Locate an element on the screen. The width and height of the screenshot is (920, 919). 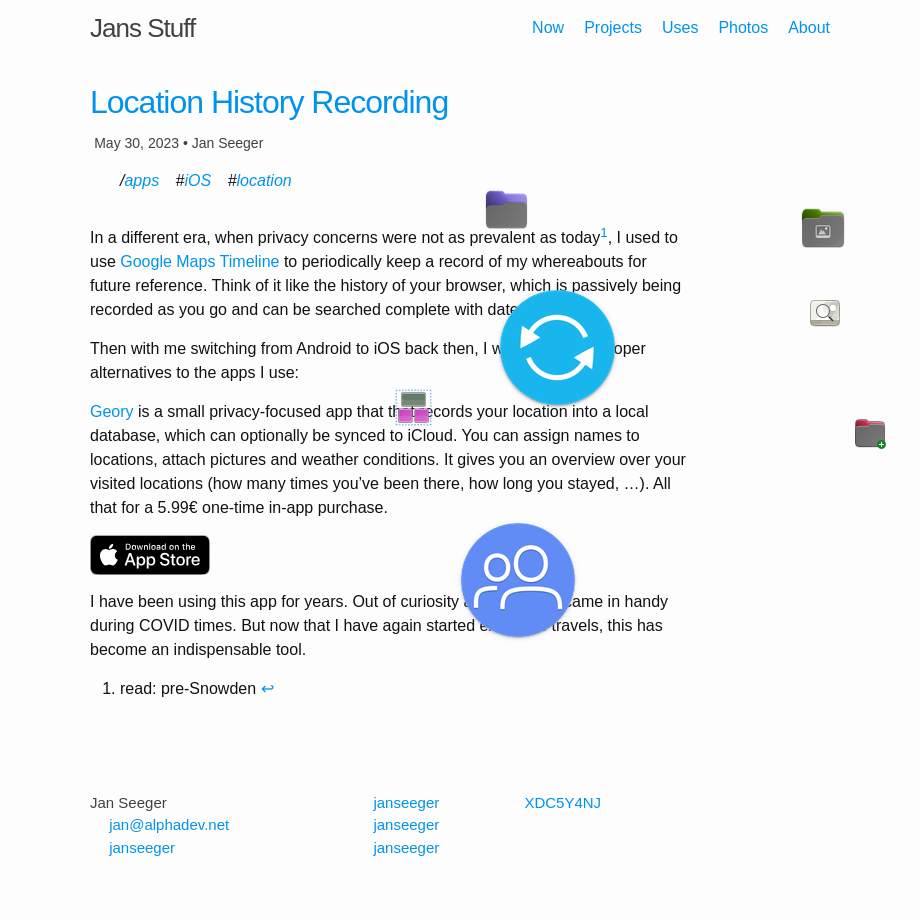
select all items in the current view is located at coordinates (413, 407).